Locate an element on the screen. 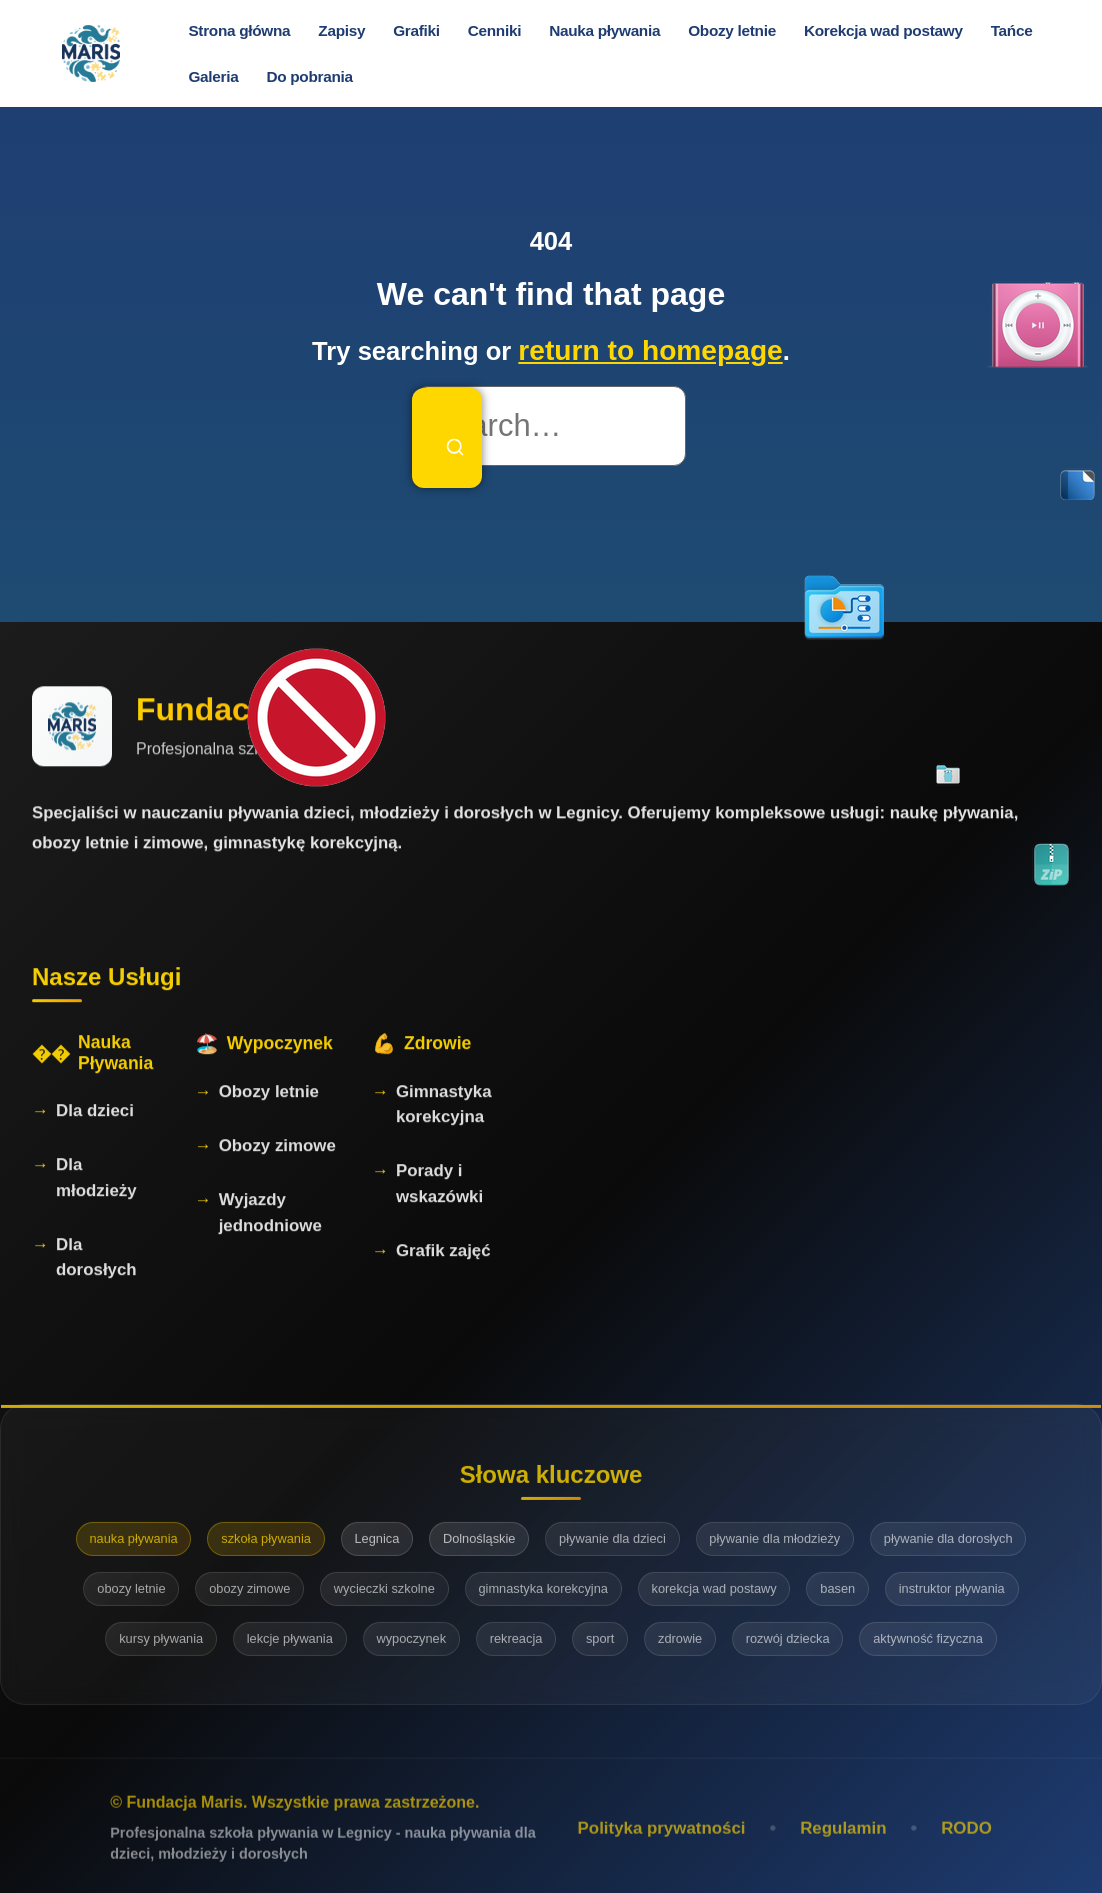  delete selected email message is located at coordinates (316, 717).